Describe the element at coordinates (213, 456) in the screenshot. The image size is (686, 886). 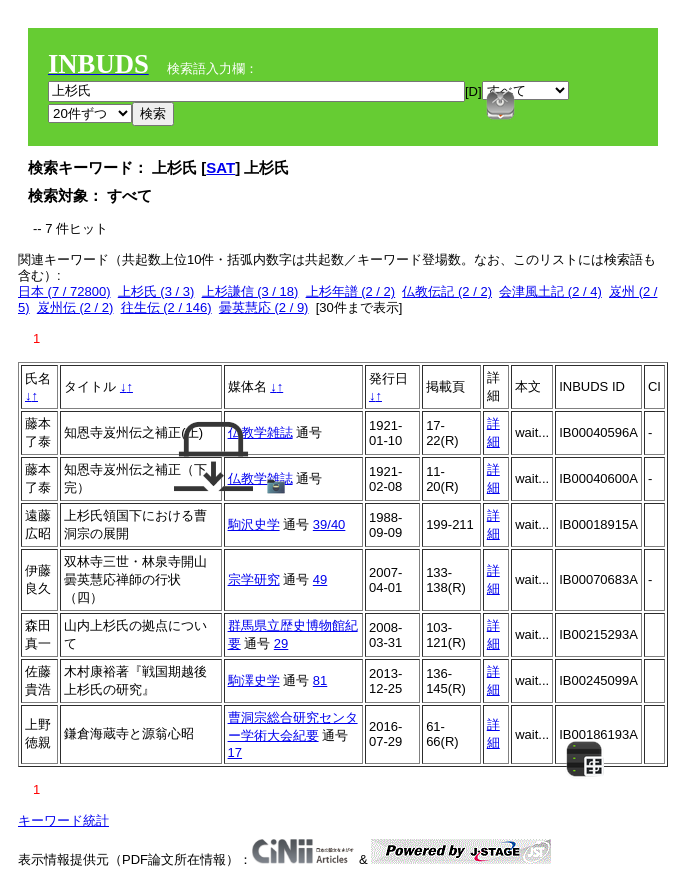
I see `minimize window to dock` at that location.